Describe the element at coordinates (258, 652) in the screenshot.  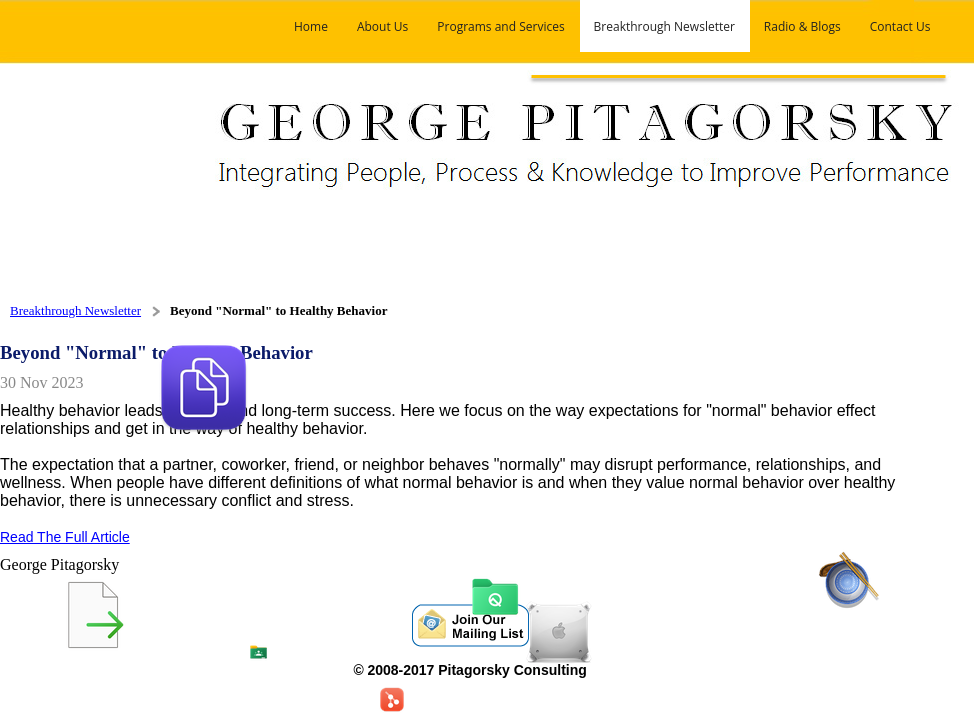
I see `open google classroom files folder` at that location.